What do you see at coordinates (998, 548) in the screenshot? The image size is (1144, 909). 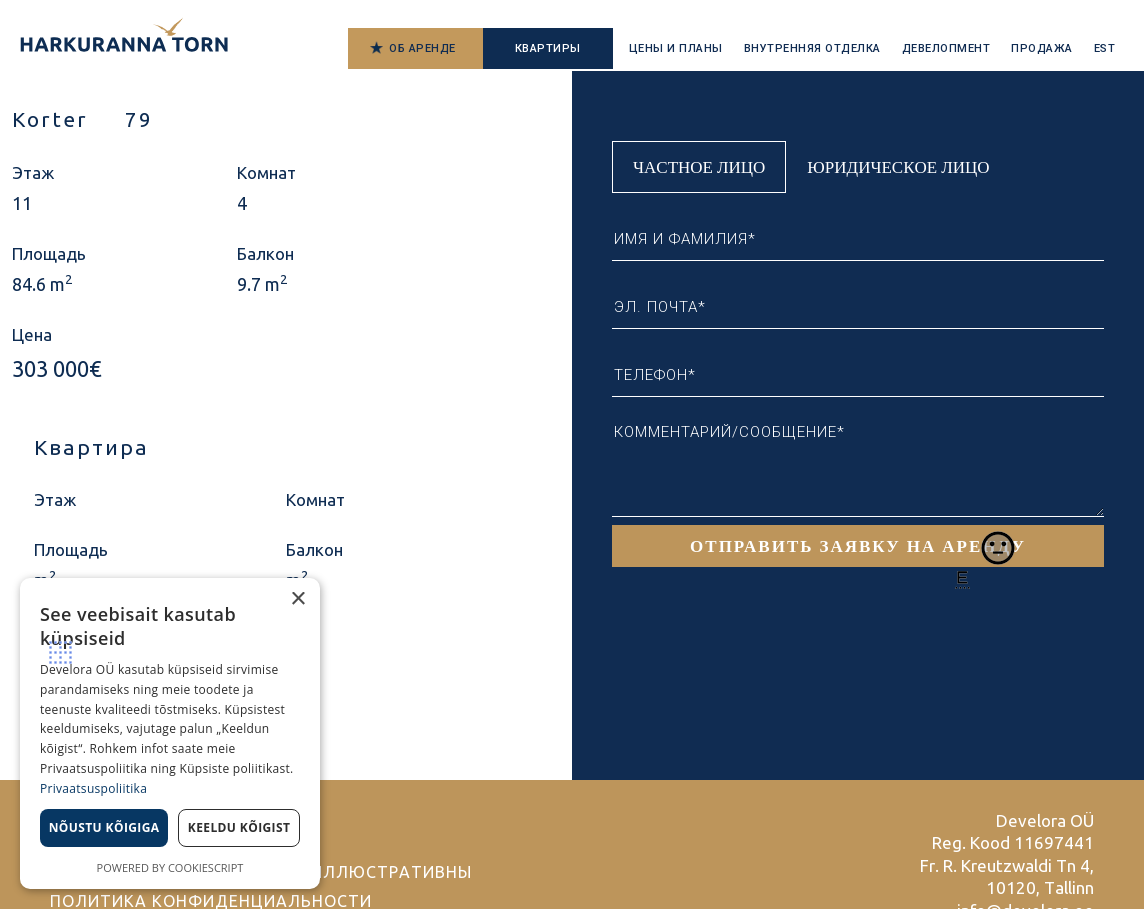 I see `indicates neutral feedback or rating` at bounding box center [998, 548].